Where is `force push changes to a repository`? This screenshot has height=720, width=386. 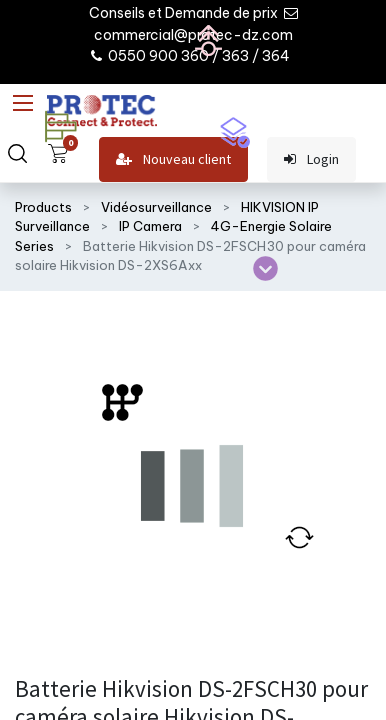
force push changes to a repository is located at coordinates (207, 39).